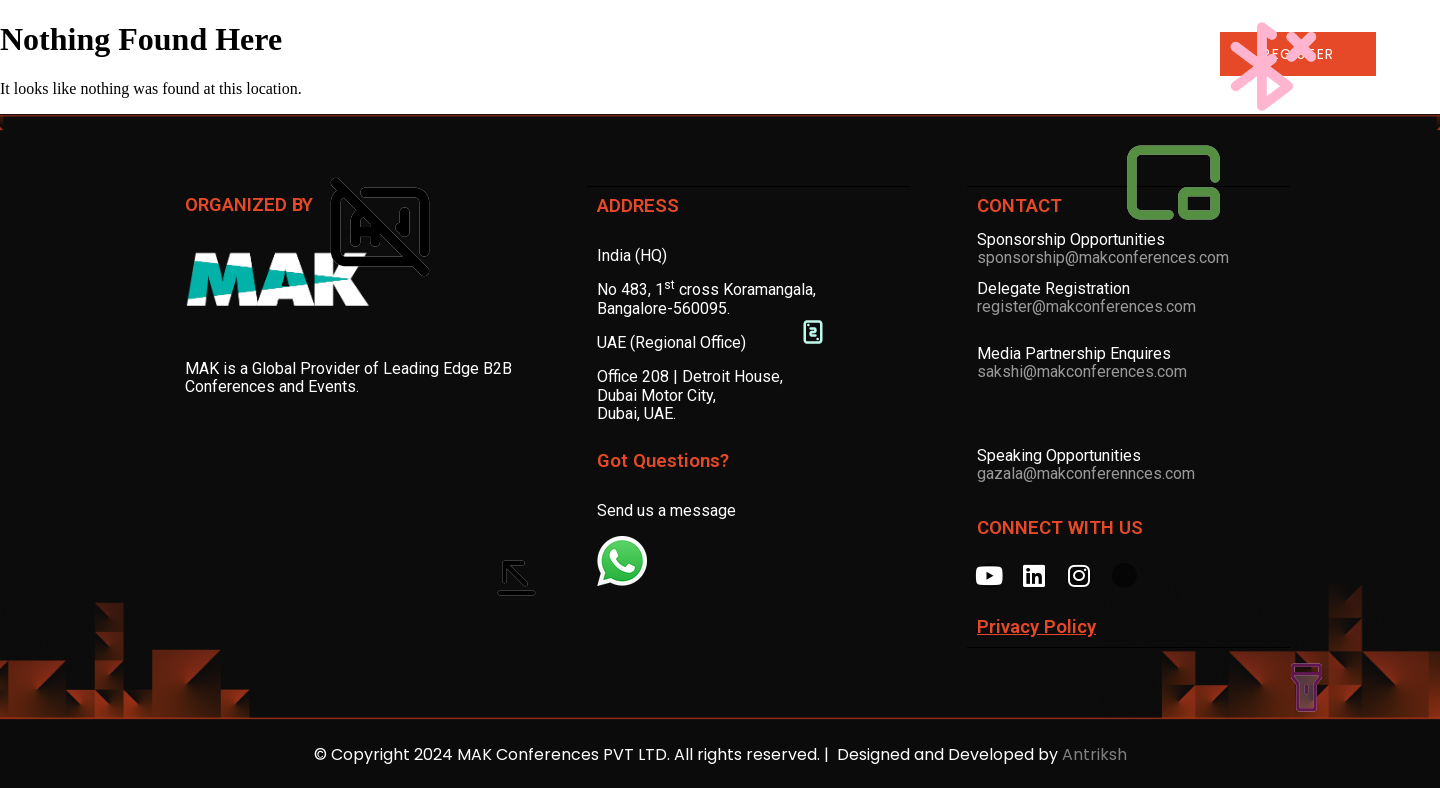 The width and height of the screenshot is (1440, 788). I want to click on enable picture-in-picture mode, so click(1173, 182).